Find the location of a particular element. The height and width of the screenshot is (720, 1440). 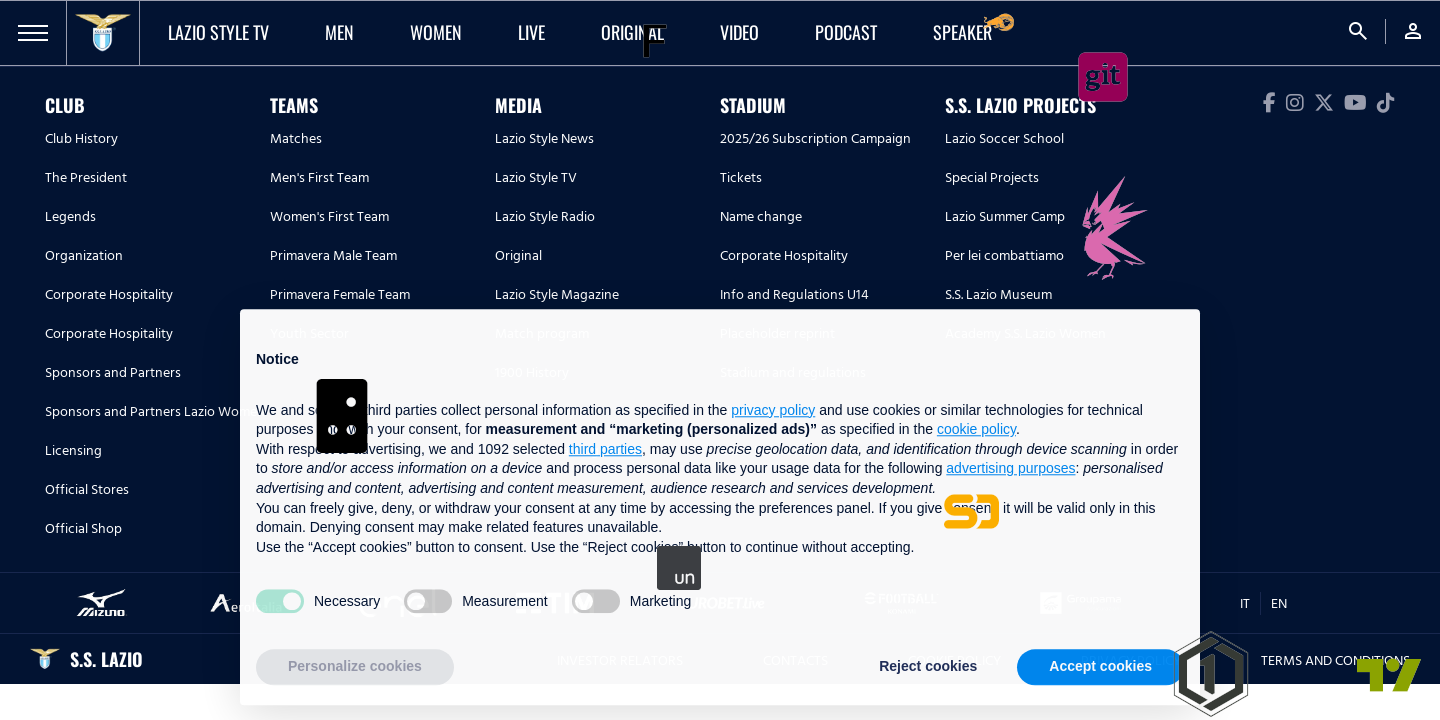

jovian platform logo is located at coordinates (342, 416).